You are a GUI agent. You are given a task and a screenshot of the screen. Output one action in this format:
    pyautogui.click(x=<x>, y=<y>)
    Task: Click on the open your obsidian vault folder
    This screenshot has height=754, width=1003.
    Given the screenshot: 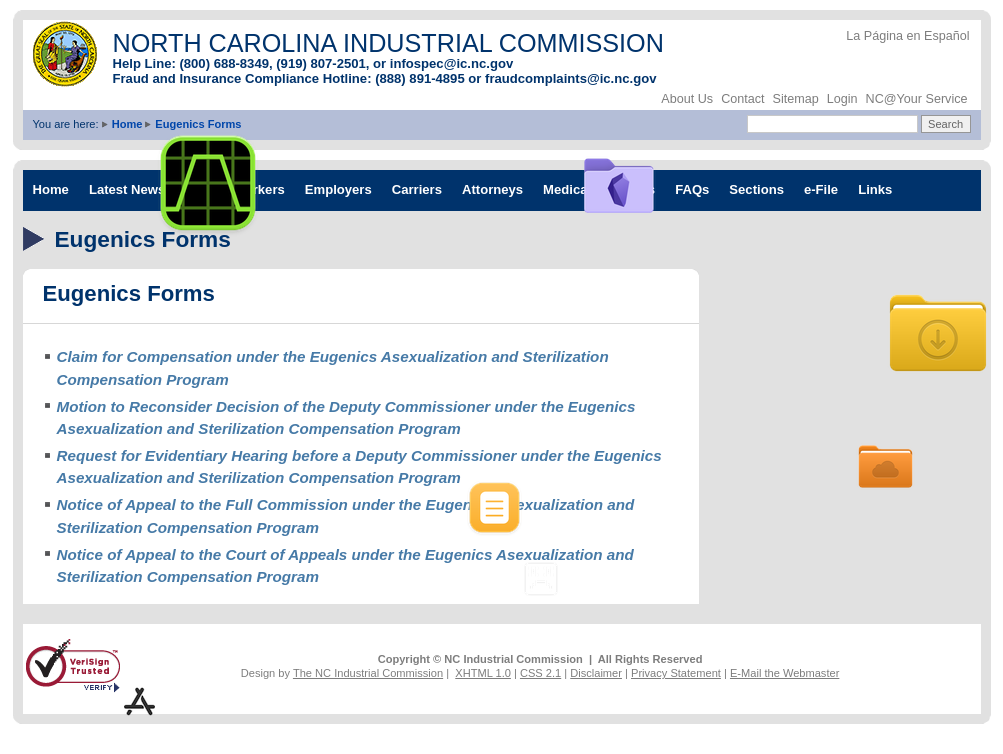 What is the action you would take?
    pyautogui.click(x=618, y=187)
    